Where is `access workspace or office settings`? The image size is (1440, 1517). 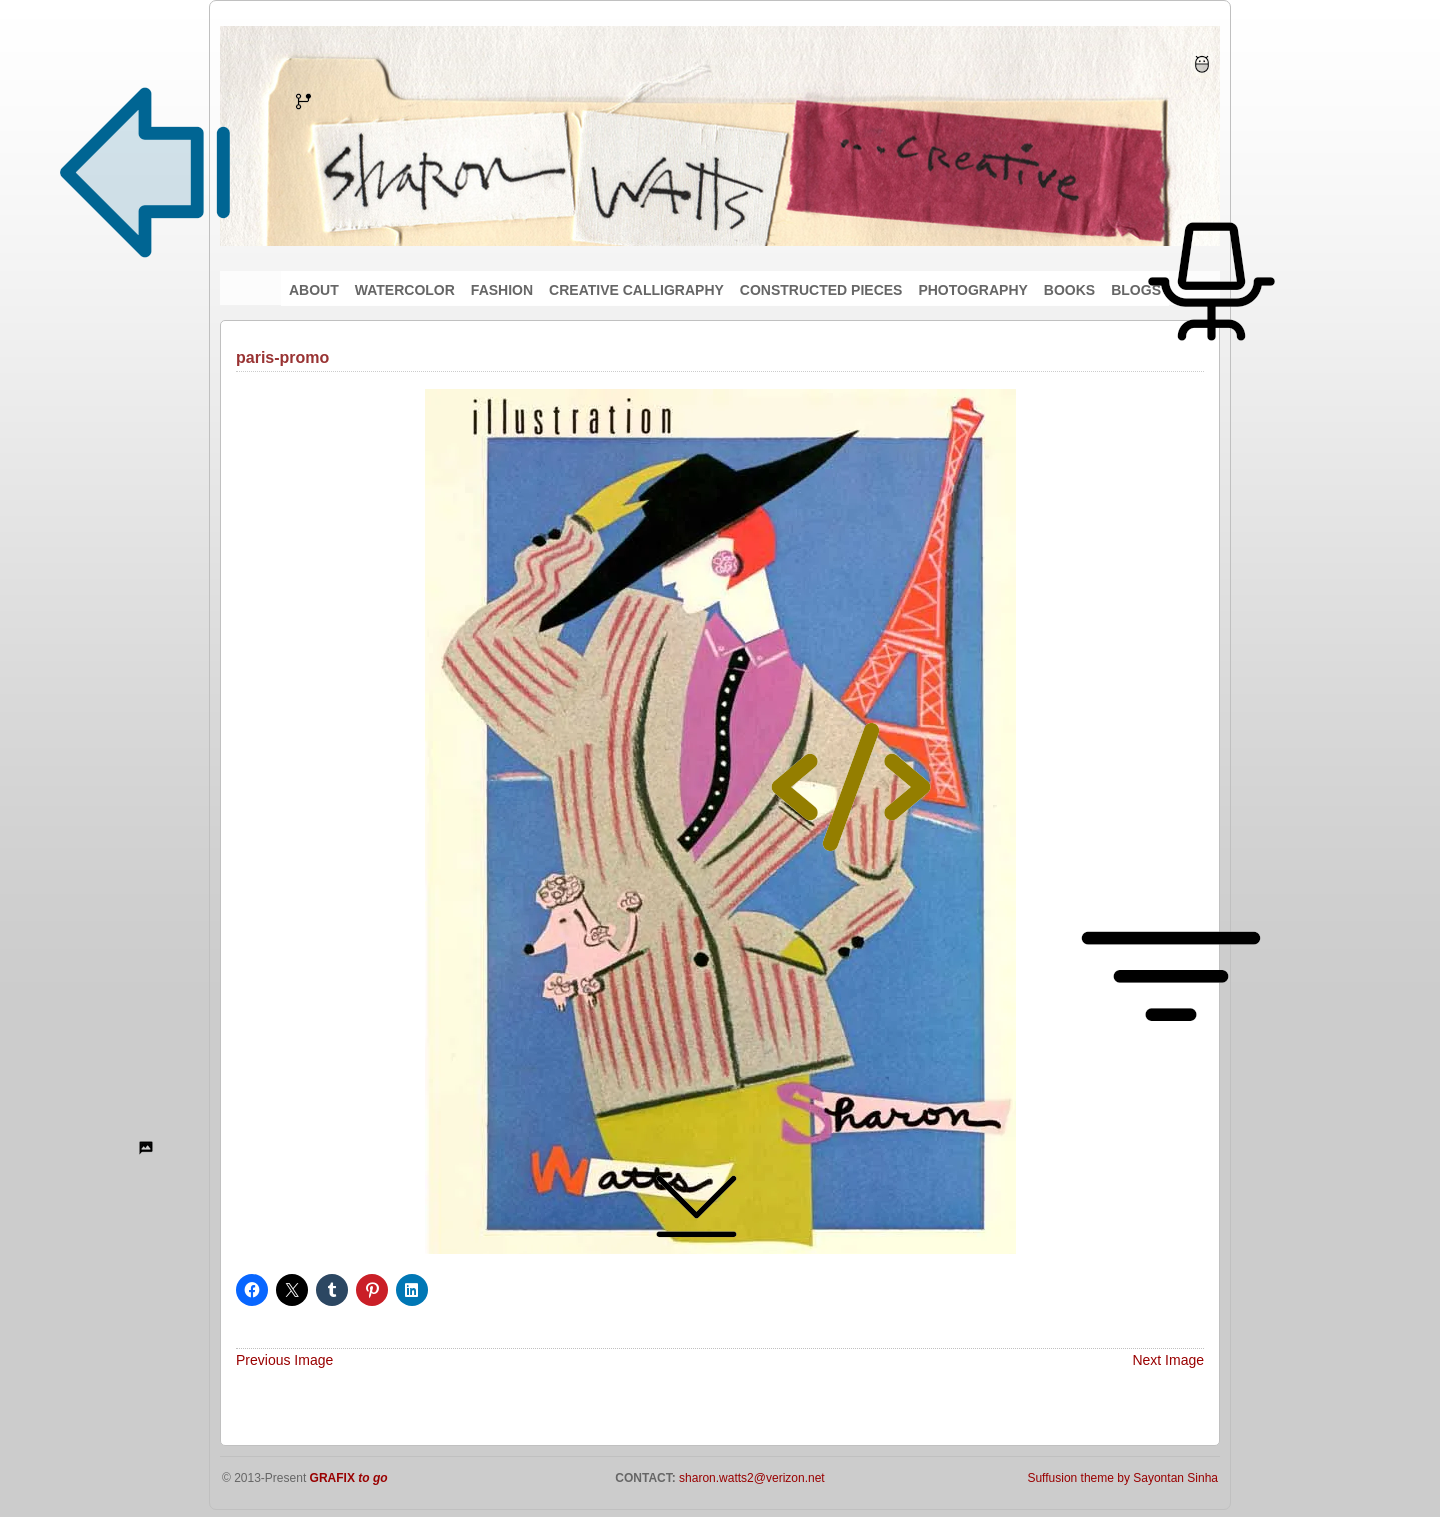 access workspace or office settings is located at coordinates (1211, 281).